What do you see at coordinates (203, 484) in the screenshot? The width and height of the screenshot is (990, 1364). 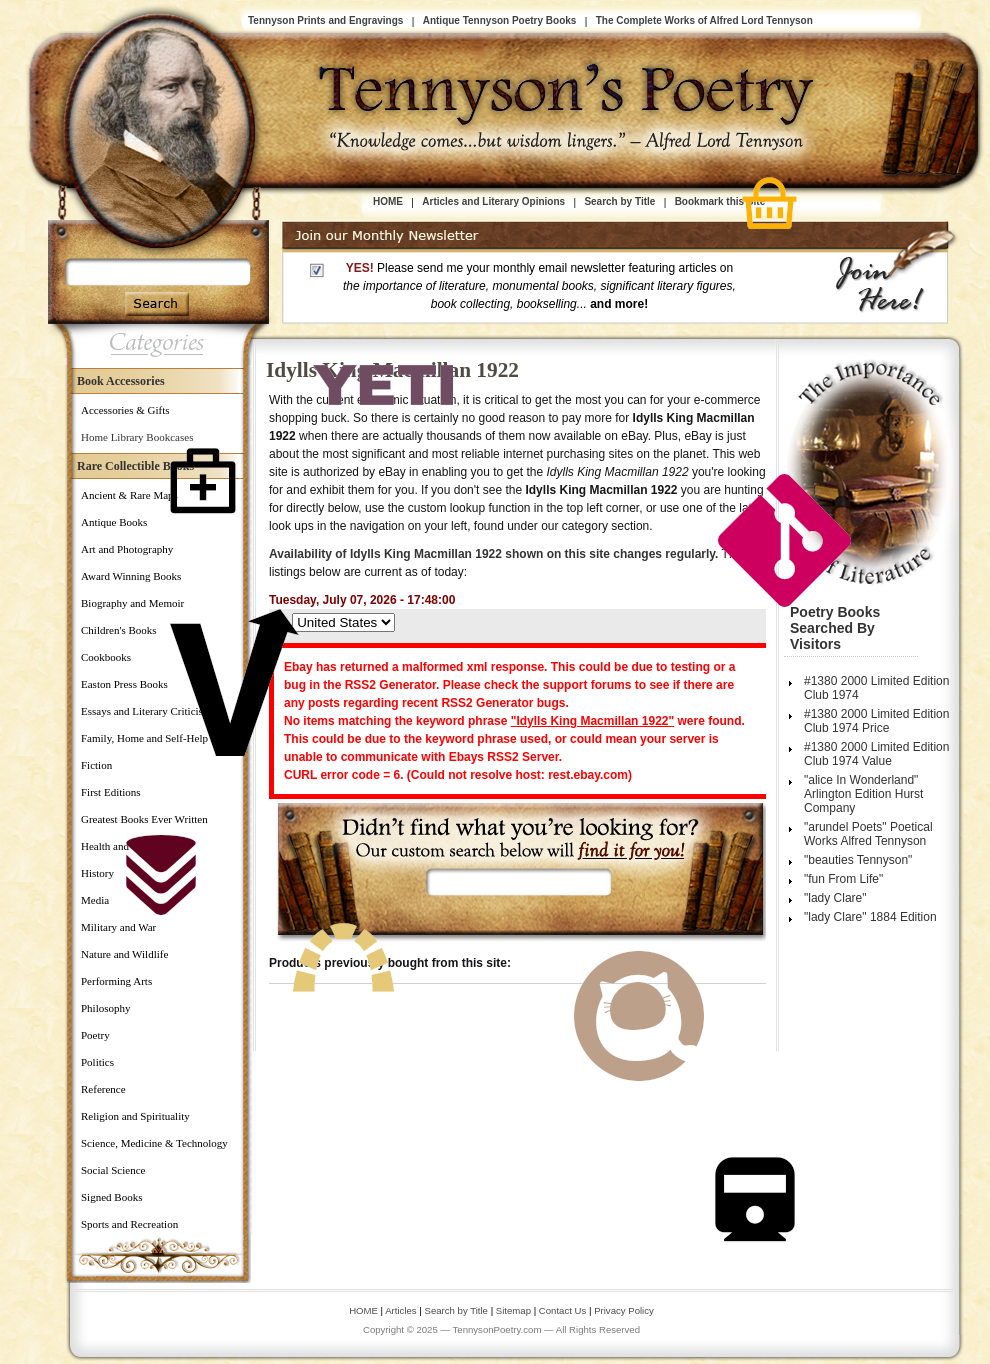 I see `access first aid or medical resources` at bounding box center [203, 484].